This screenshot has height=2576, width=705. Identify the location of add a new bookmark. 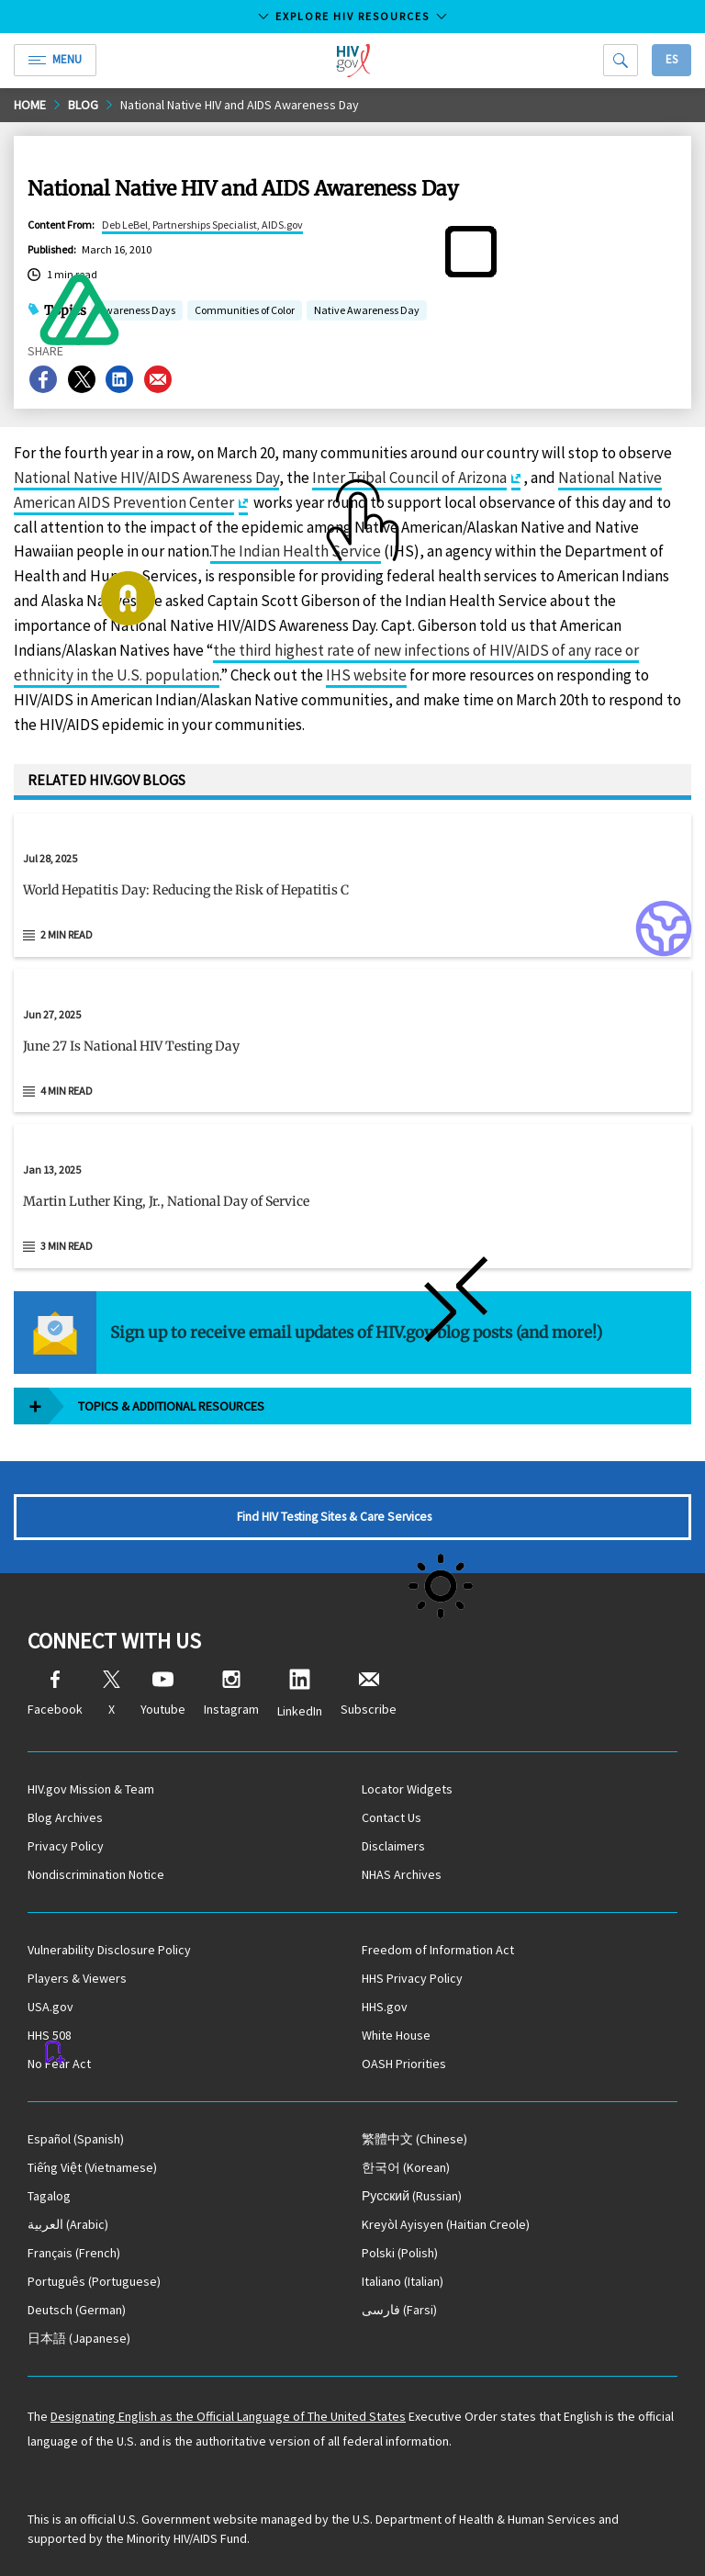
(52, 2052).